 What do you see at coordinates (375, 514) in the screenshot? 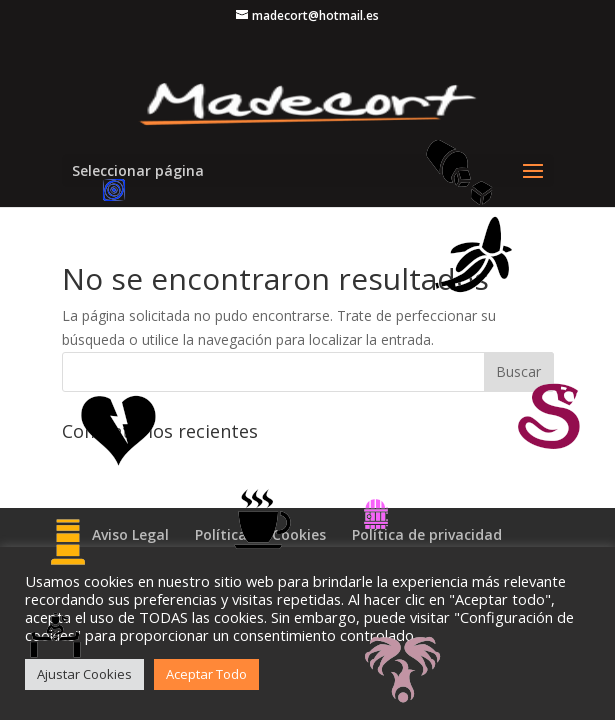
I see `enter or exit a room or building` at bounding box center [375, 514].